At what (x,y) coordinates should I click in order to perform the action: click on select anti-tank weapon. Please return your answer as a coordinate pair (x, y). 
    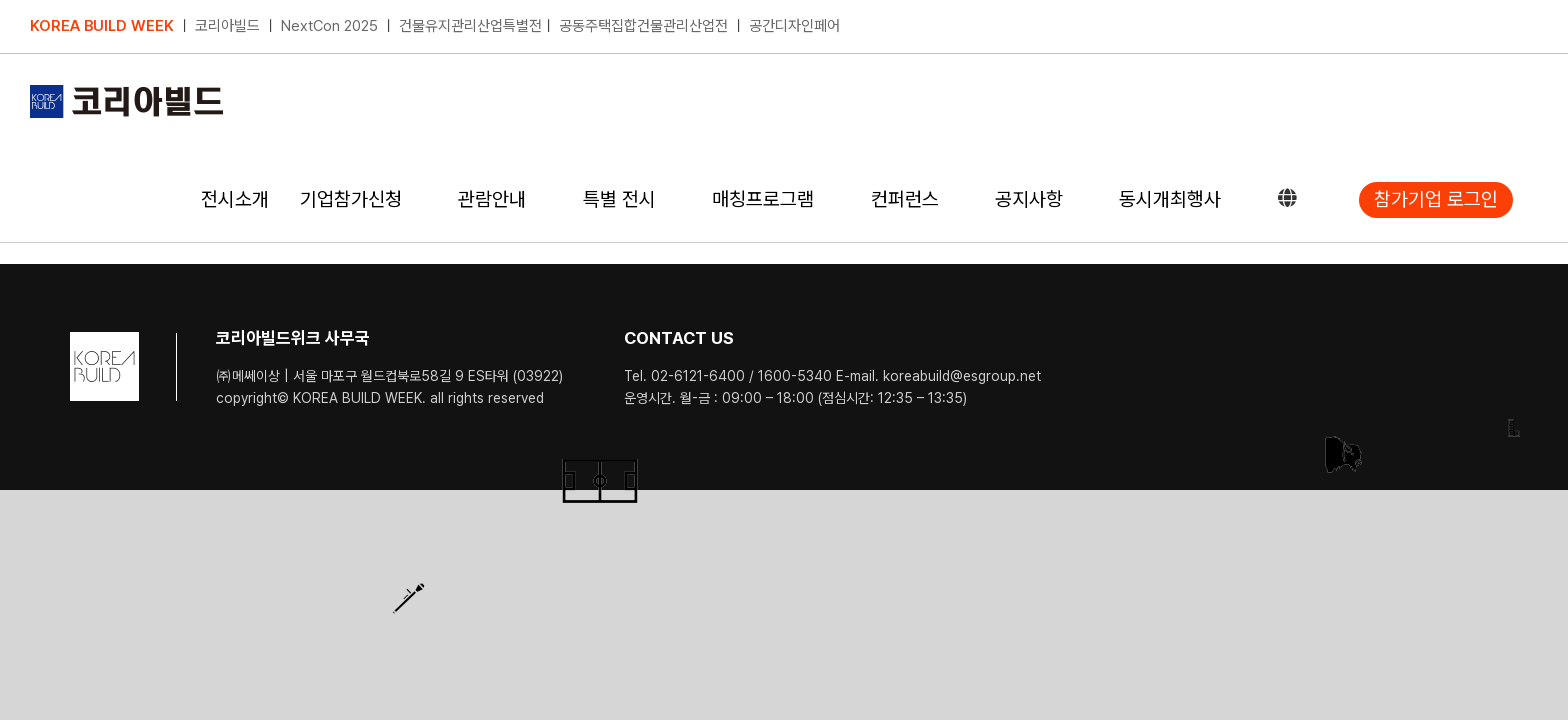
    Looking at the image, I should click on (408, 598).